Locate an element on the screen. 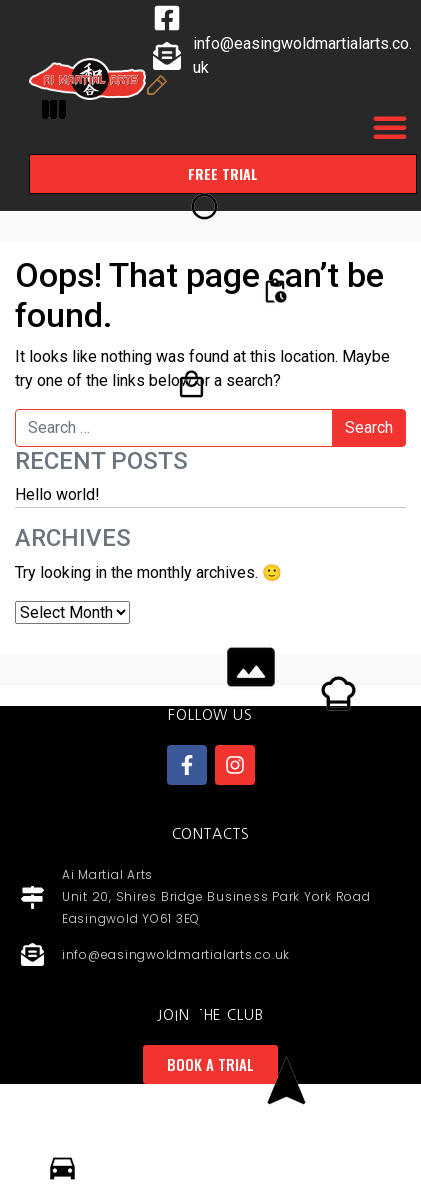 This screenshot has height=1200, width=421. view estimated time of arrival for your drive is located at coordinates (62, 1168).